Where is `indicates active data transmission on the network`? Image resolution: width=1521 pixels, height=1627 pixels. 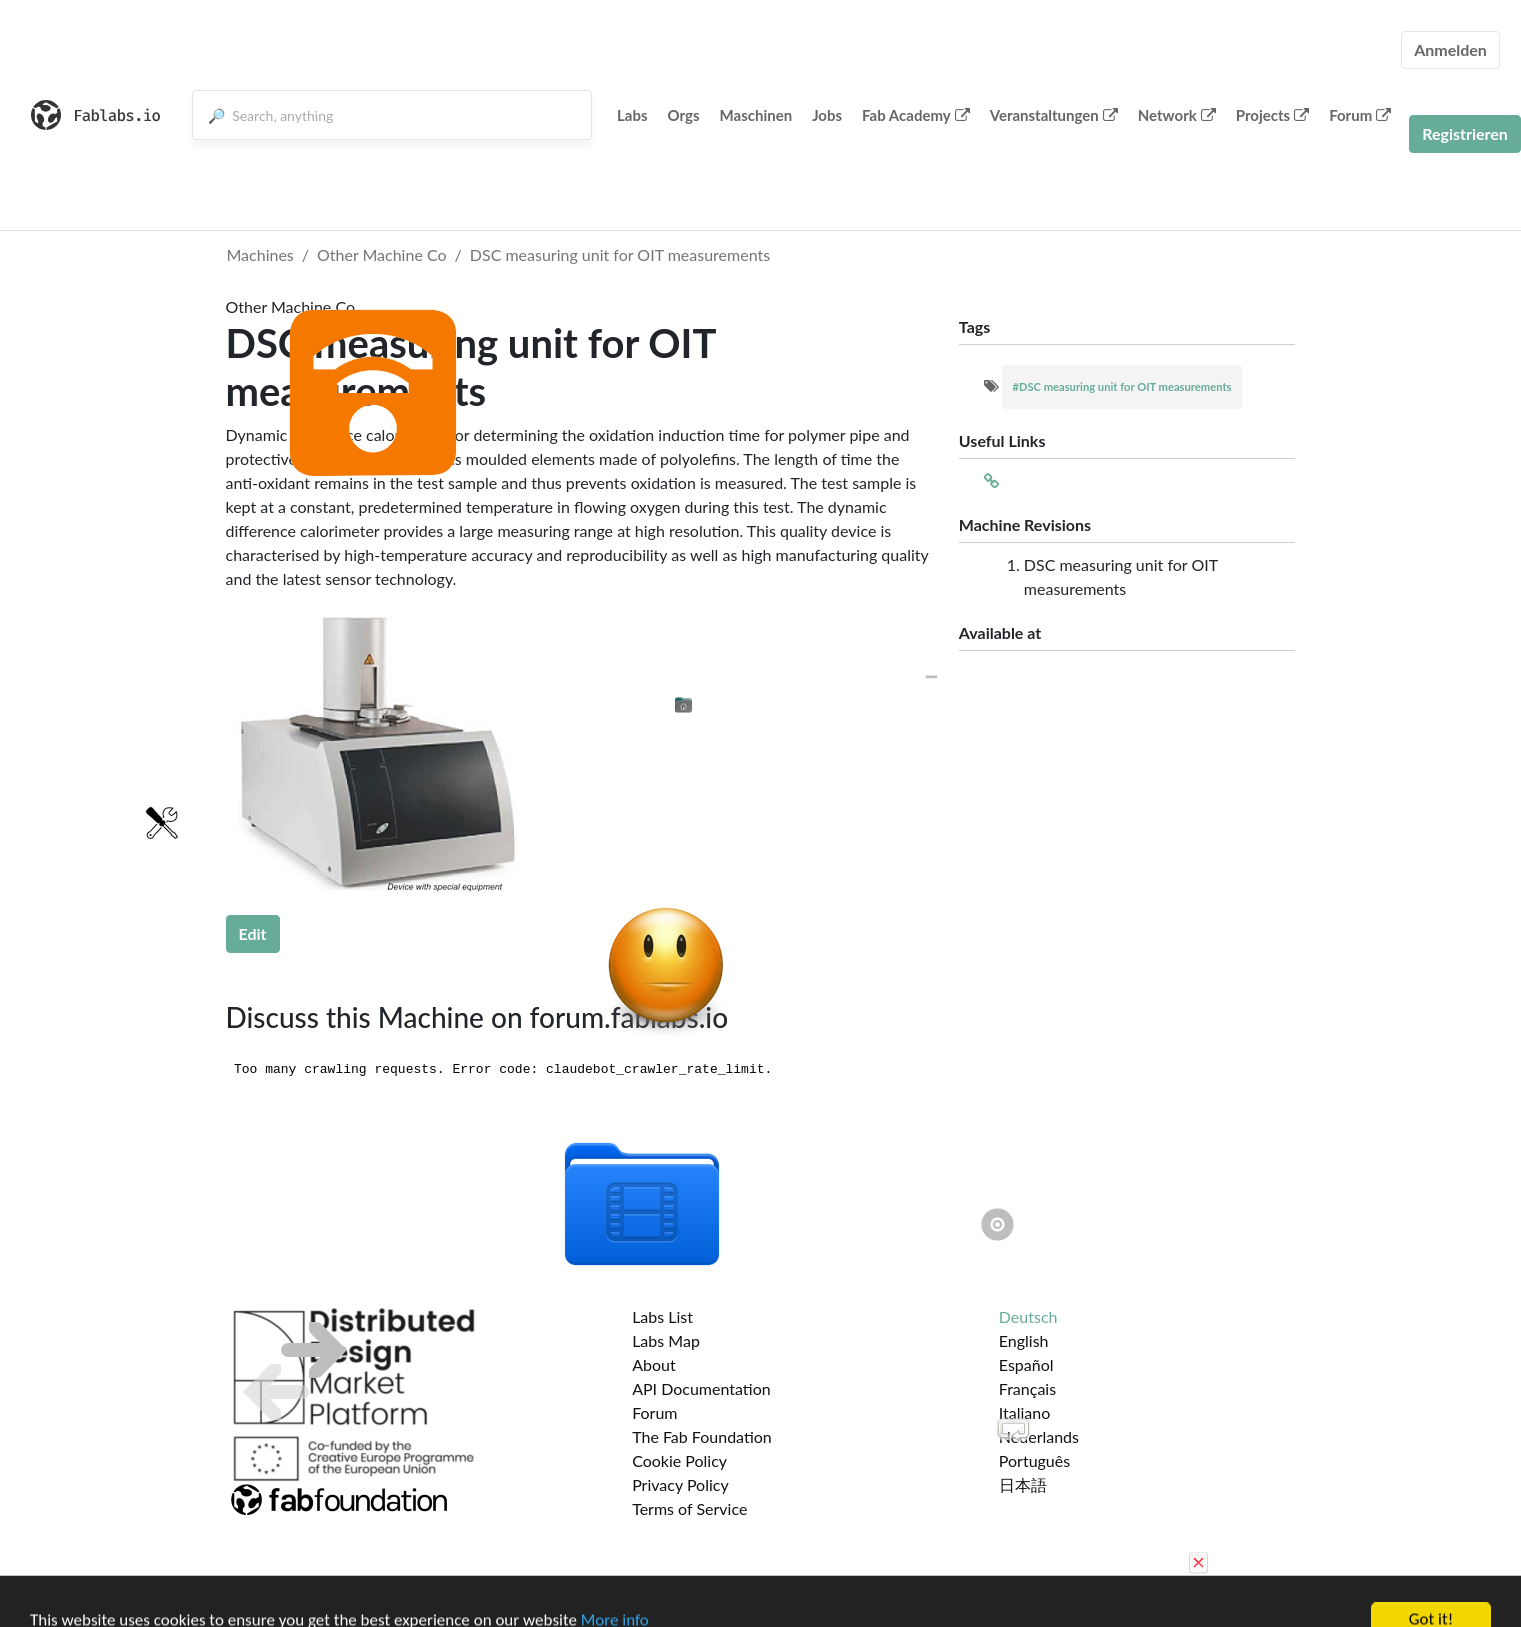
indicates active data transmission on the network is located at coordinates (295, 1371).